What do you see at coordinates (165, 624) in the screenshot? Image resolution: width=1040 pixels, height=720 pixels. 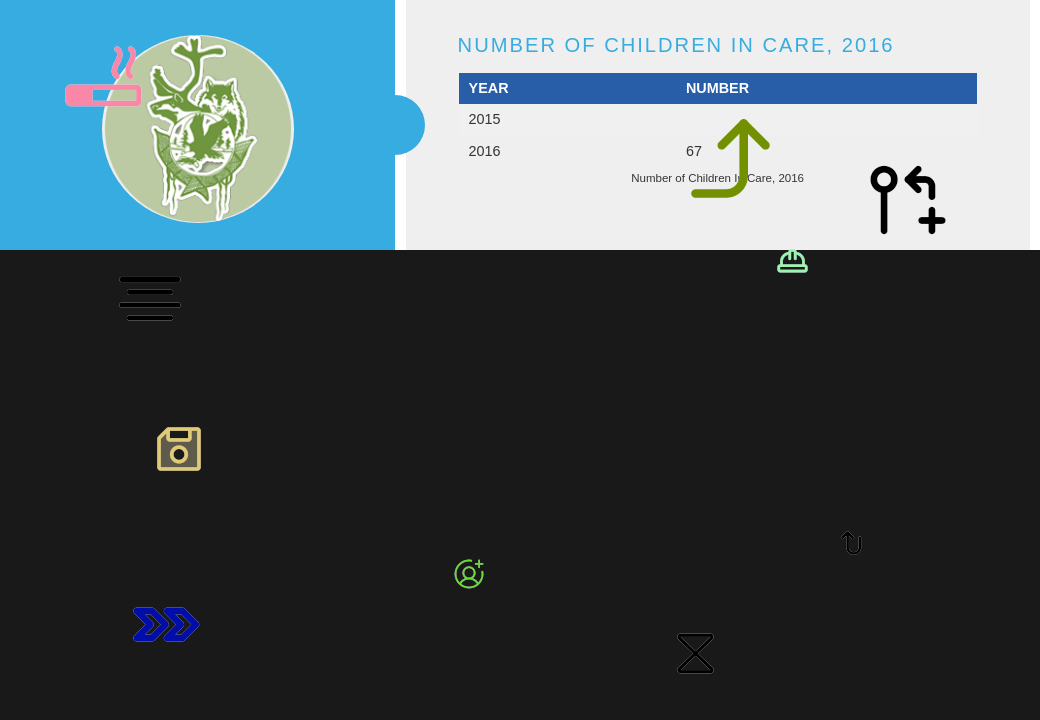 I see `inertia.js framework logo` at bounding box center [165, 624].